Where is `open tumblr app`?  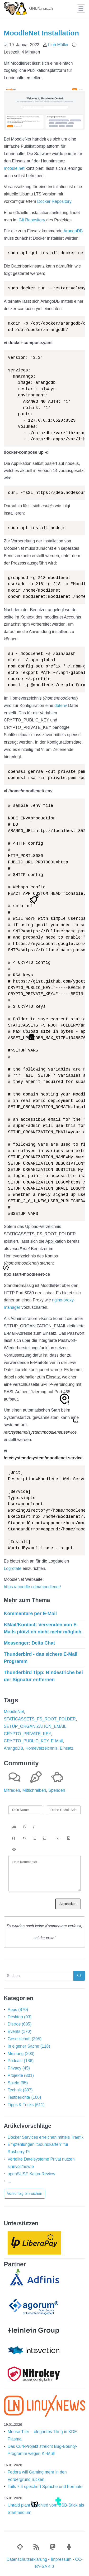 open tumblr app is located at coordinates (58, 2501).